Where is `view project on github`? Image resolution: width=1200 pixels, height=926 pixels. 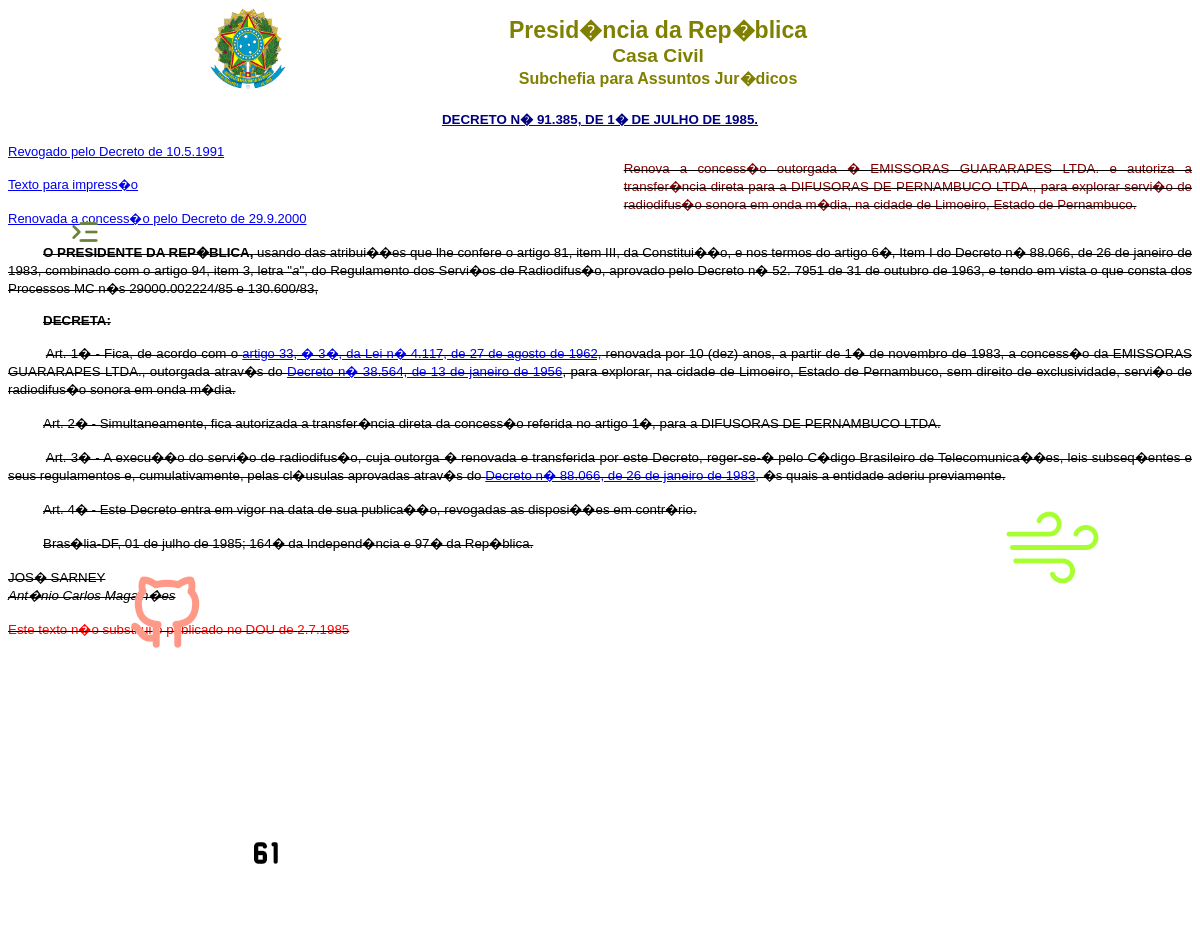
view project on github is located at coordinates (167, 612).